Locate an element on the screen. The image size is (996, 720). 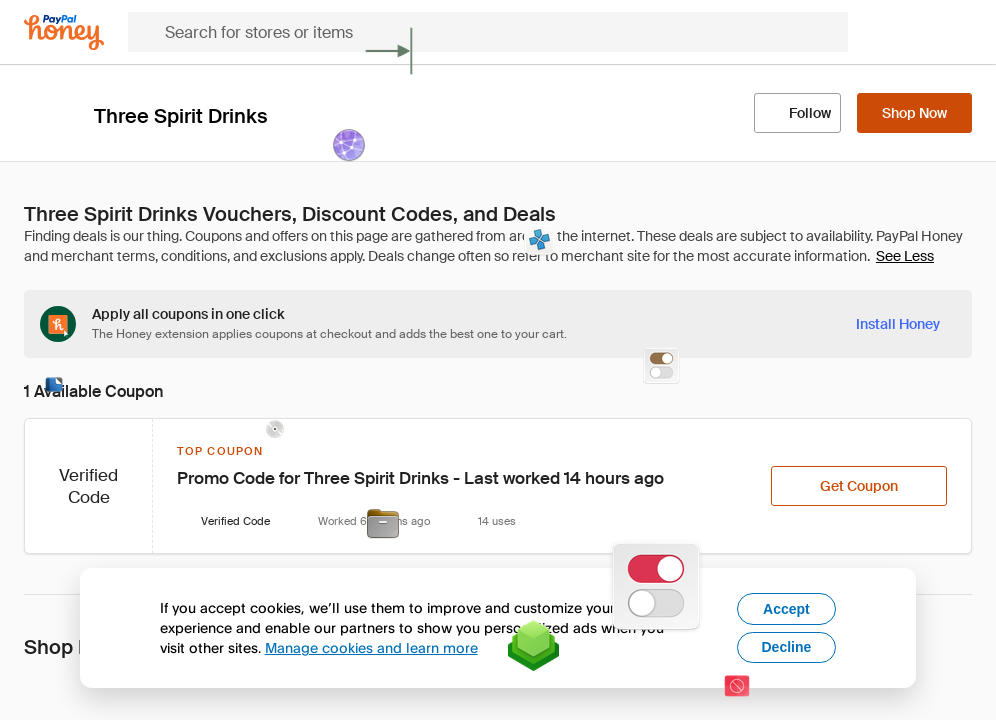
indicates a DVD-RAM disc or optical media device is located at coordinates (275, 429).